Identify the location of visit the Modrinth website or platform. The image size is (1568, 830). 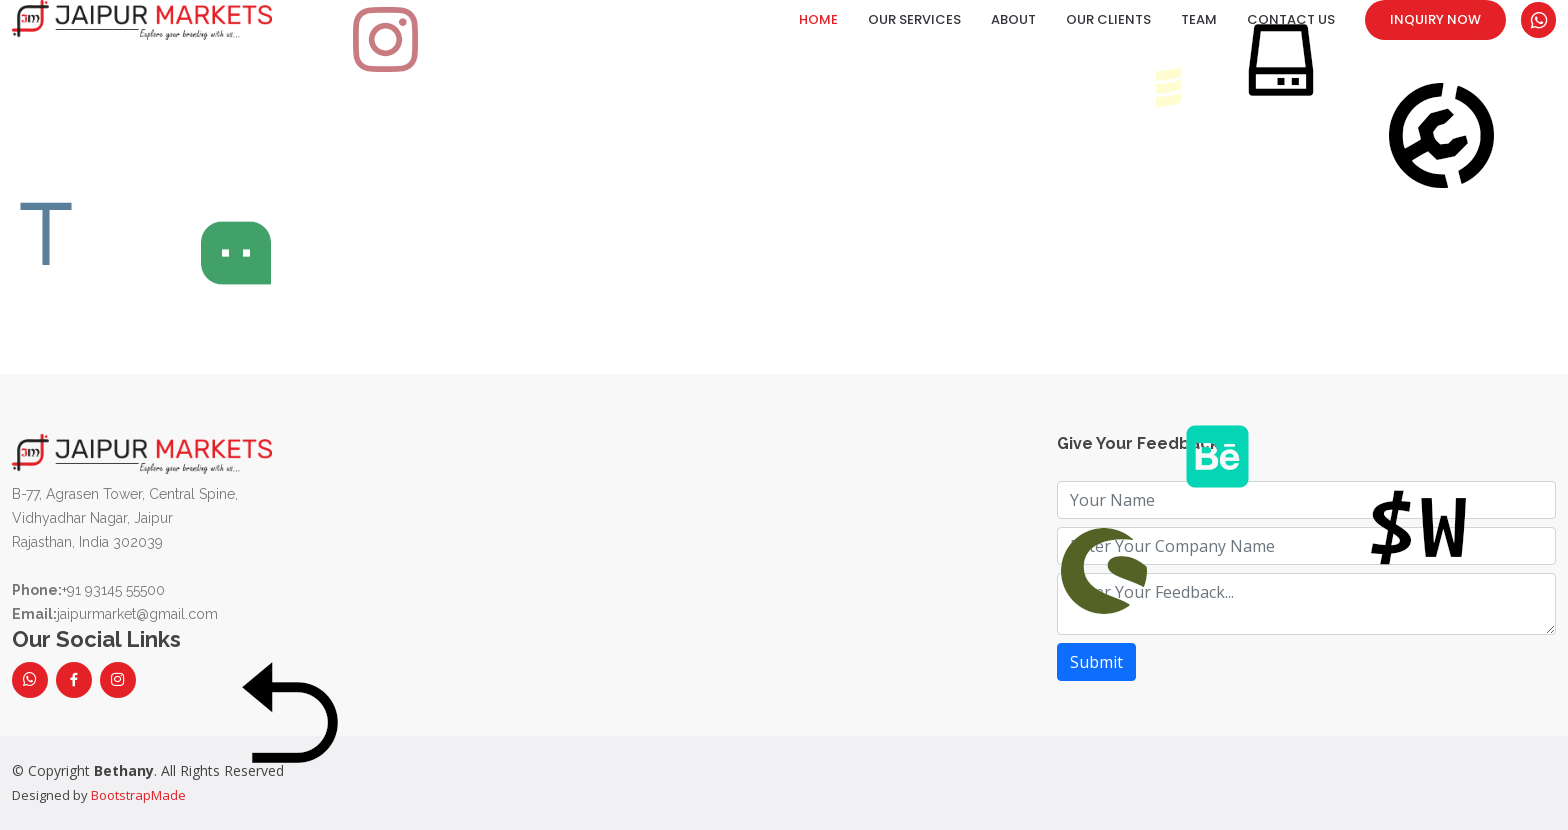
(1441, 135).